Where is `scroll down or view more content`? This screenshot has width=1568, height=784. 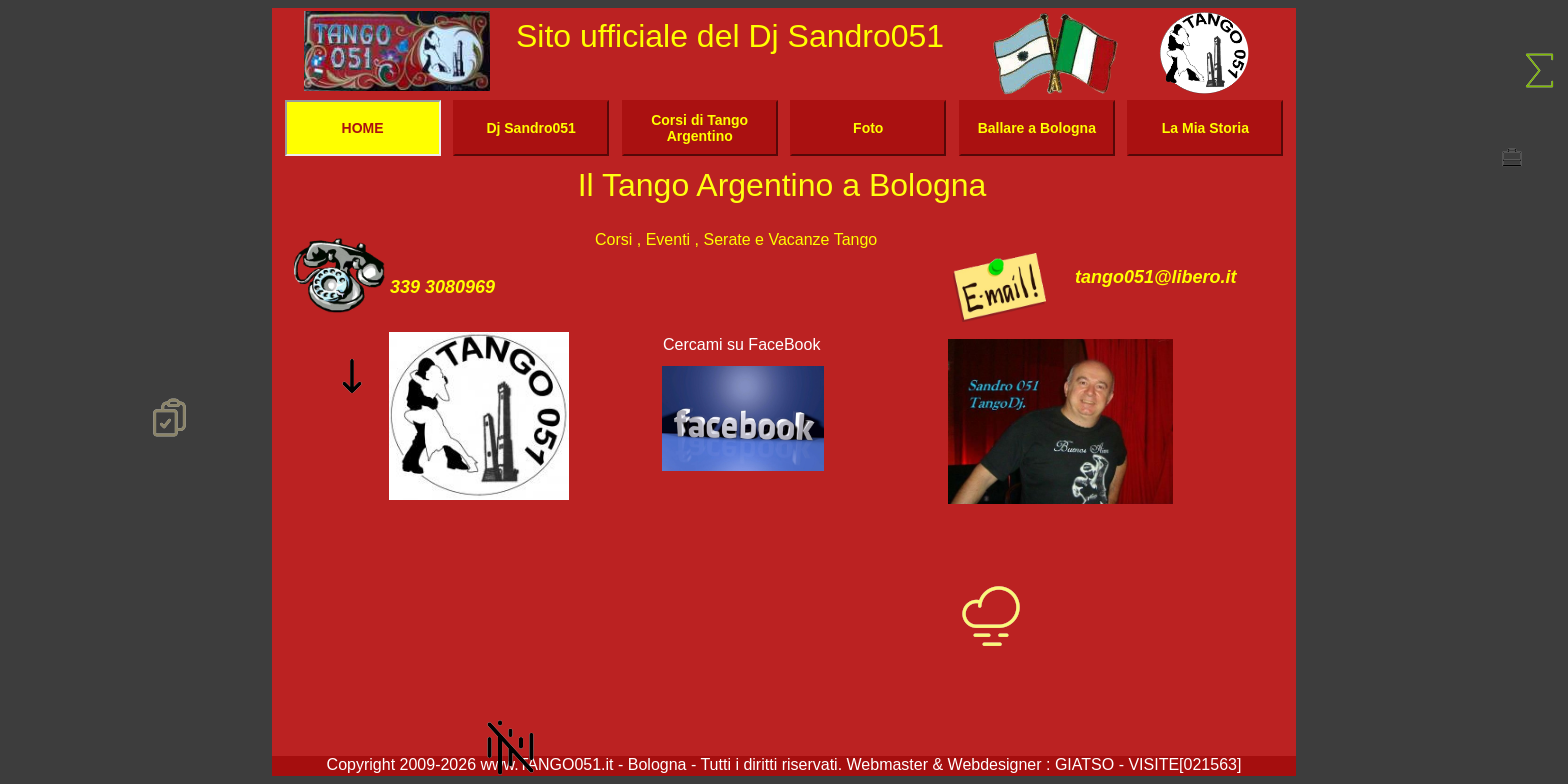
scroll down or view more content is located at coordinates (352, 376).